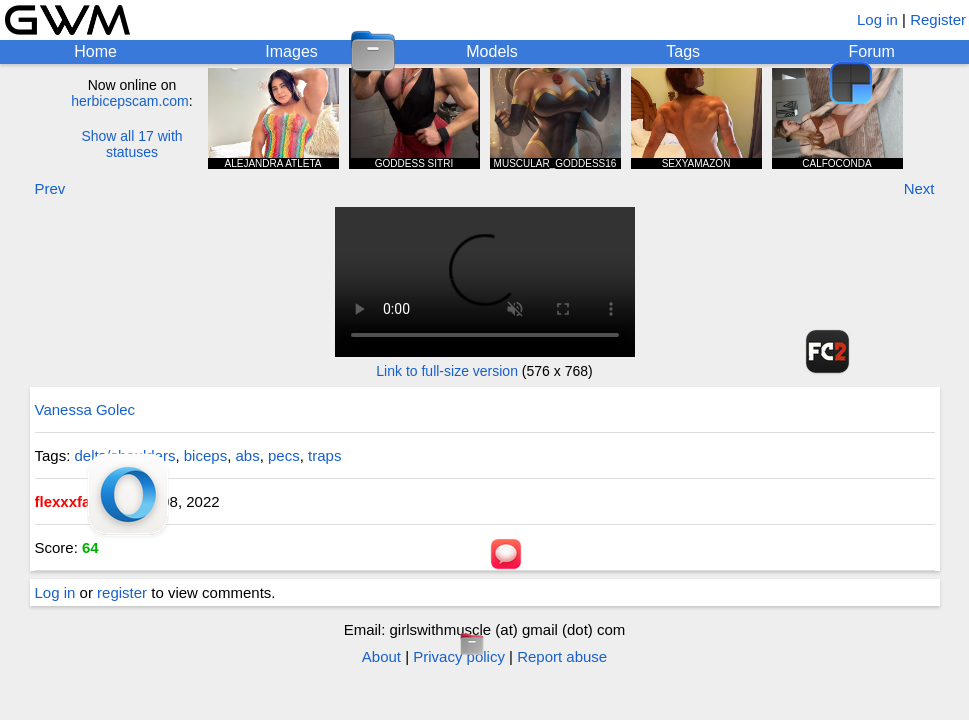  Describe the element at coordinates (472, 644) in the screenshot. I see `open the file manager application` at that location.